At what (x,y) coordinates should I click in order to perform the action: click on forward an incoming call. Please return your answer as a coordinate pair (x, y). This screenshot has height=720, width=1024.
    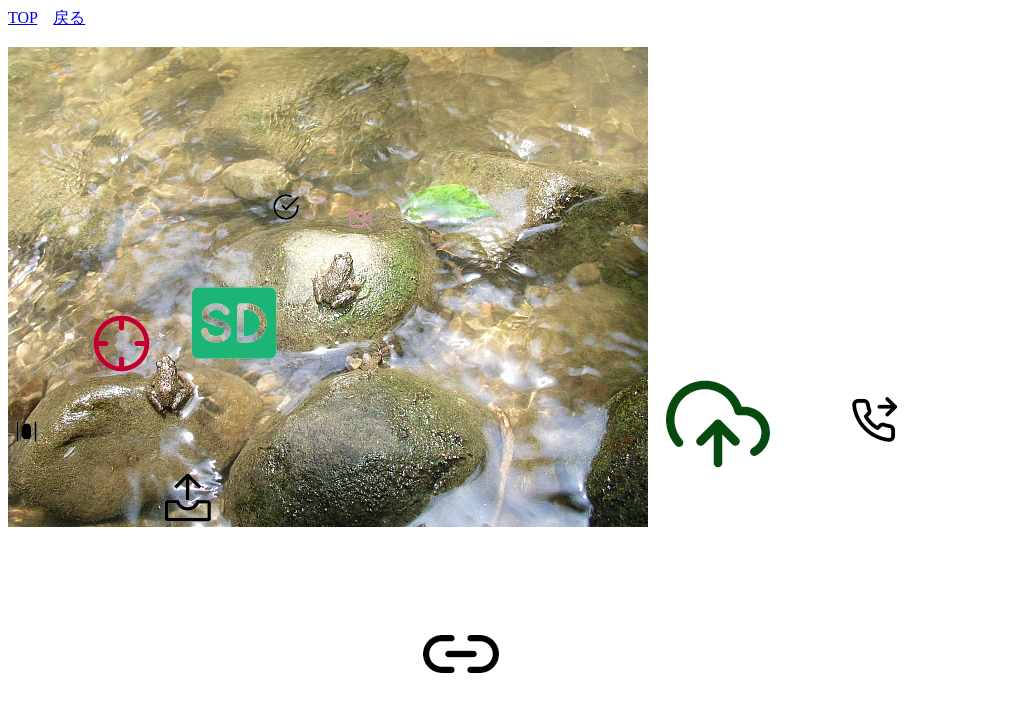
    Looking at the image, I should click on (873, 420).